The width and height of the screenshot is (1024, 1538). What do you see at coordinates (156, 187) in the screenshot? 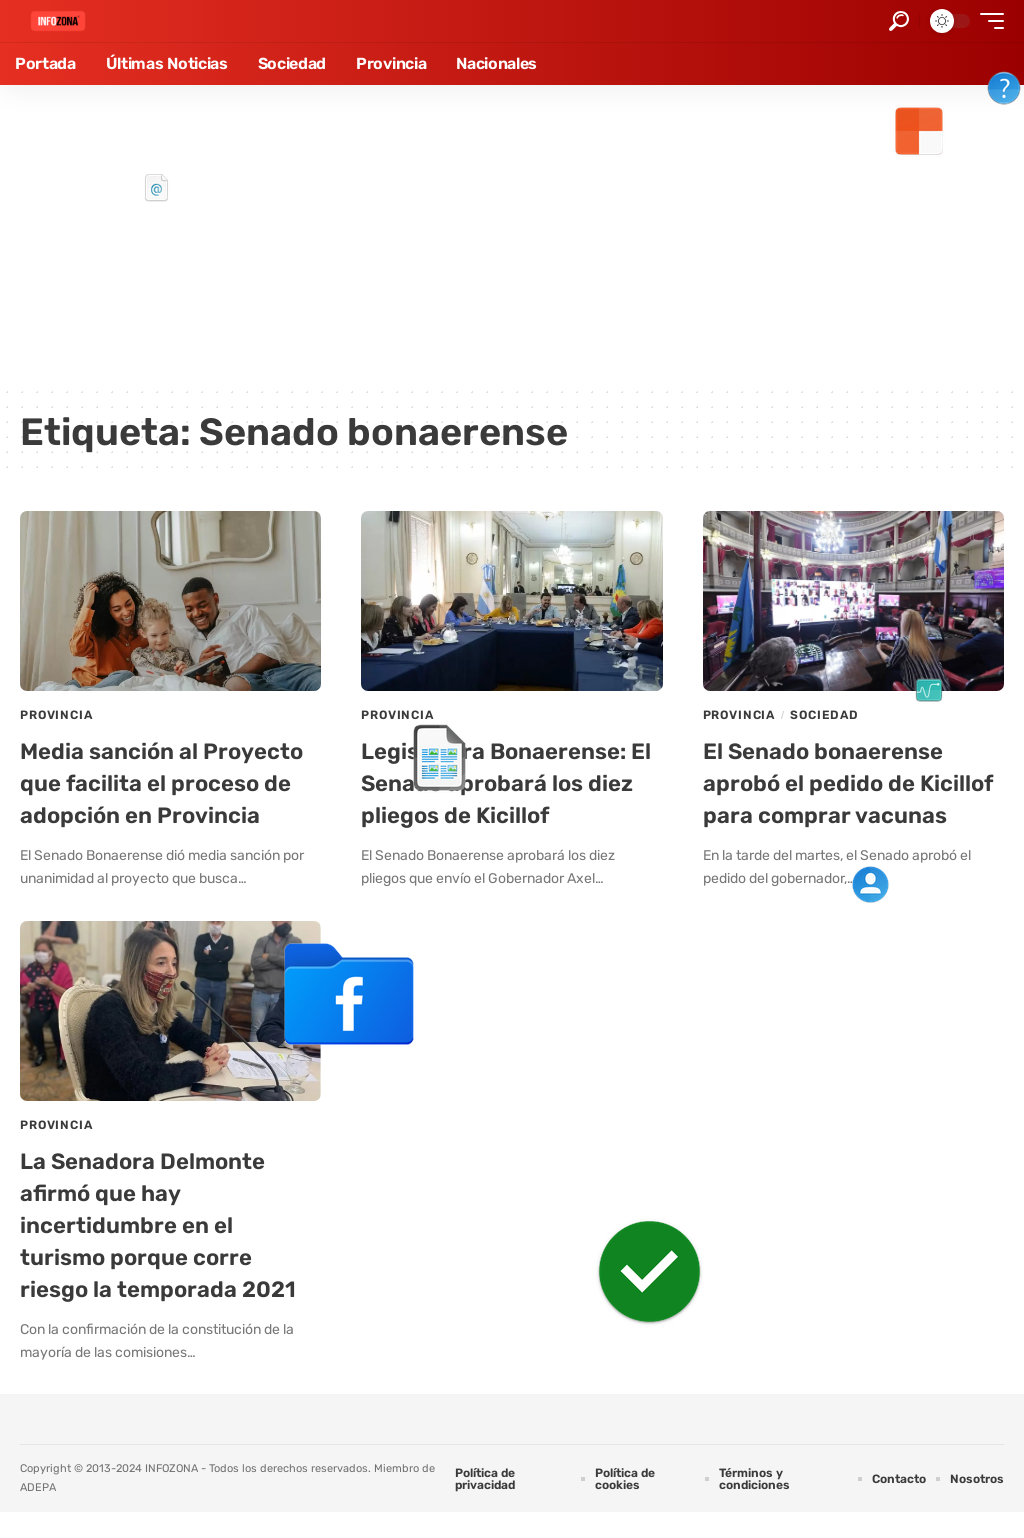
I see `an email message file` at bounding box center [156, 187].